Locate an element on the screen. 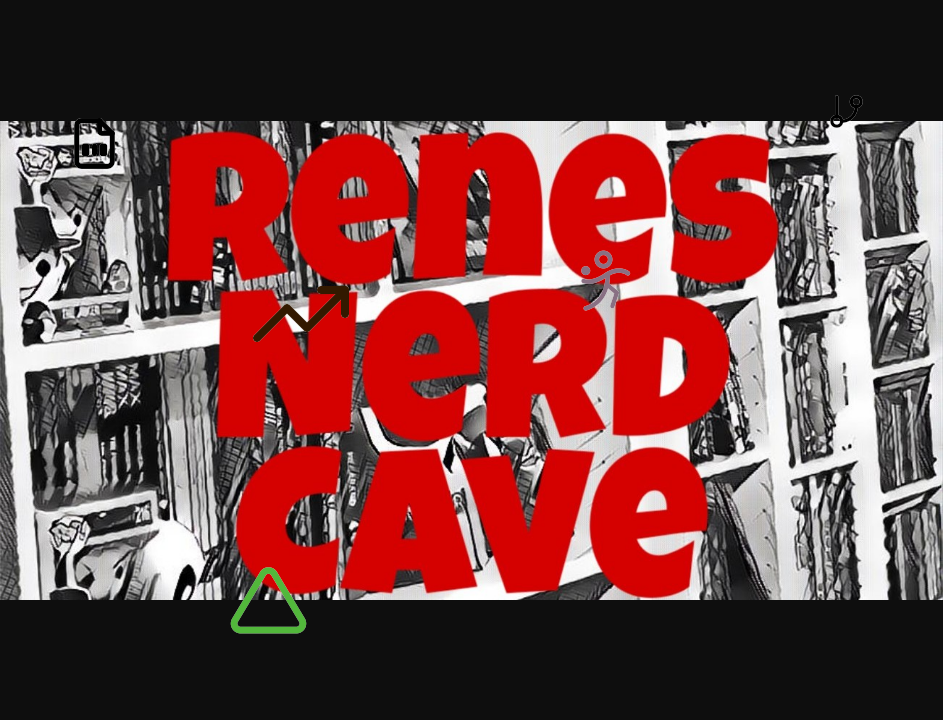 The height and width of the screenshot is (720, 943). view repository branches is located at coordinates (846, 111).